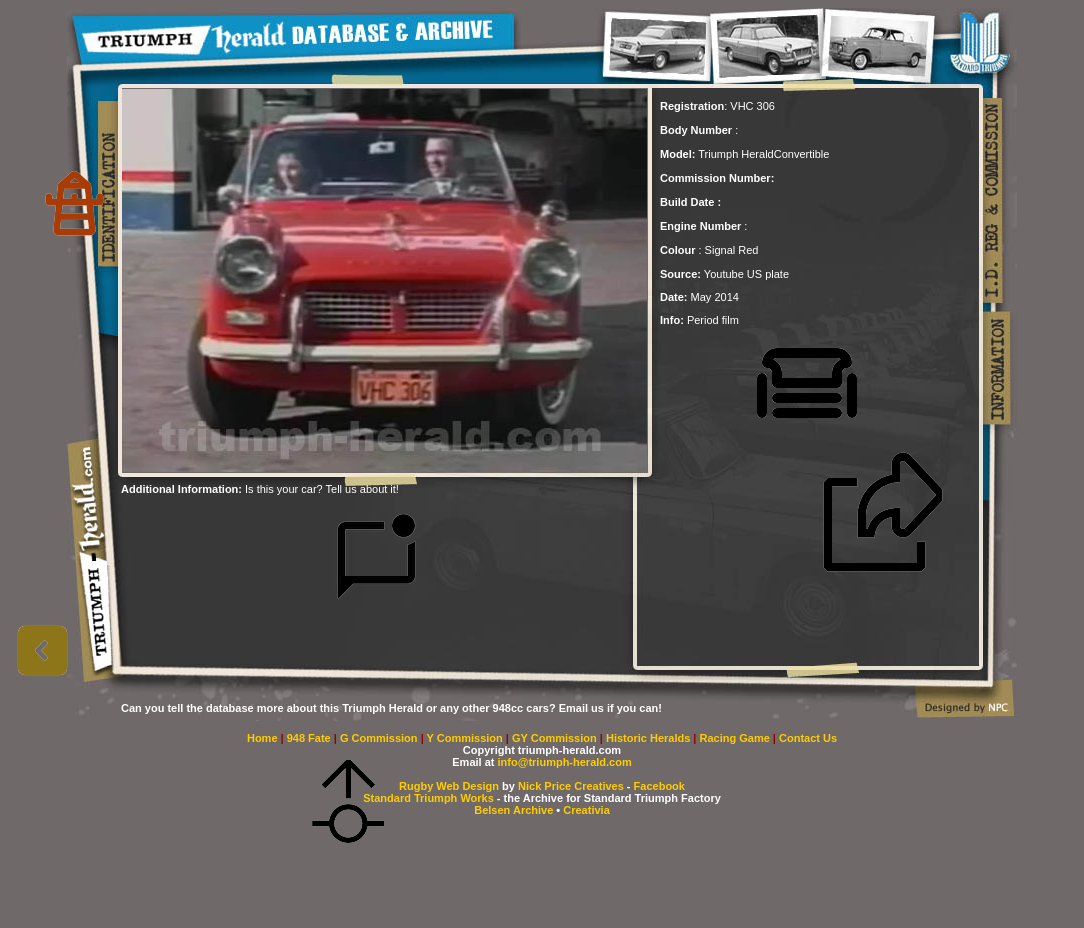  Describe the element at coordinates (807, 383) in the screenshot. I see `CouchDB database service logo` at that location.